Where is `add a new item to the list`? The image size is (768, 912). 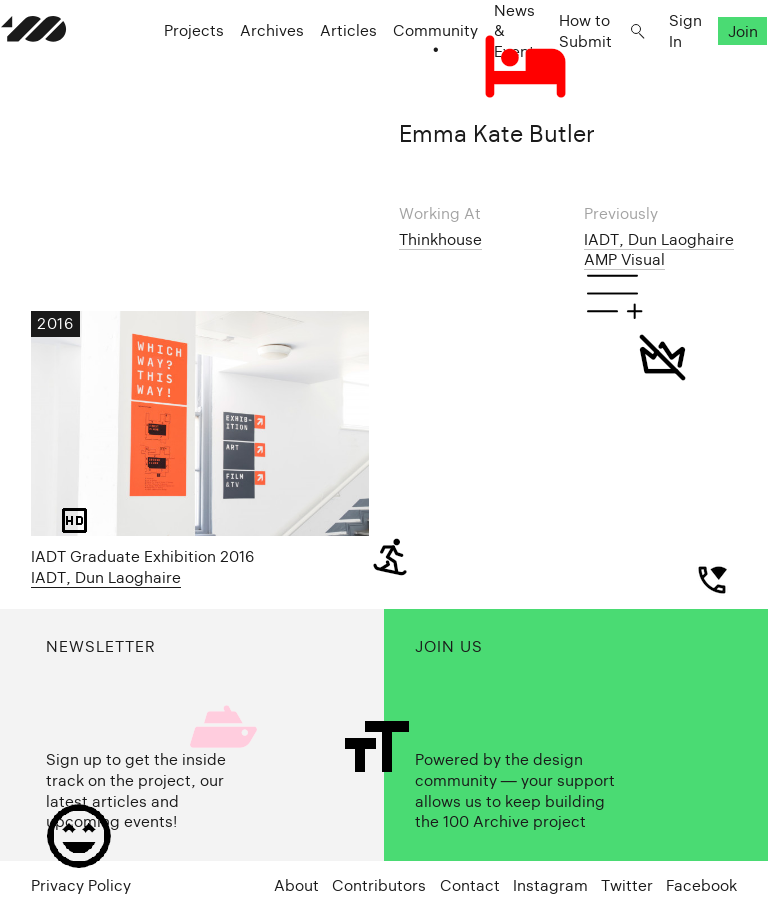
add a new item to the list is located at coordinates (612, 293).